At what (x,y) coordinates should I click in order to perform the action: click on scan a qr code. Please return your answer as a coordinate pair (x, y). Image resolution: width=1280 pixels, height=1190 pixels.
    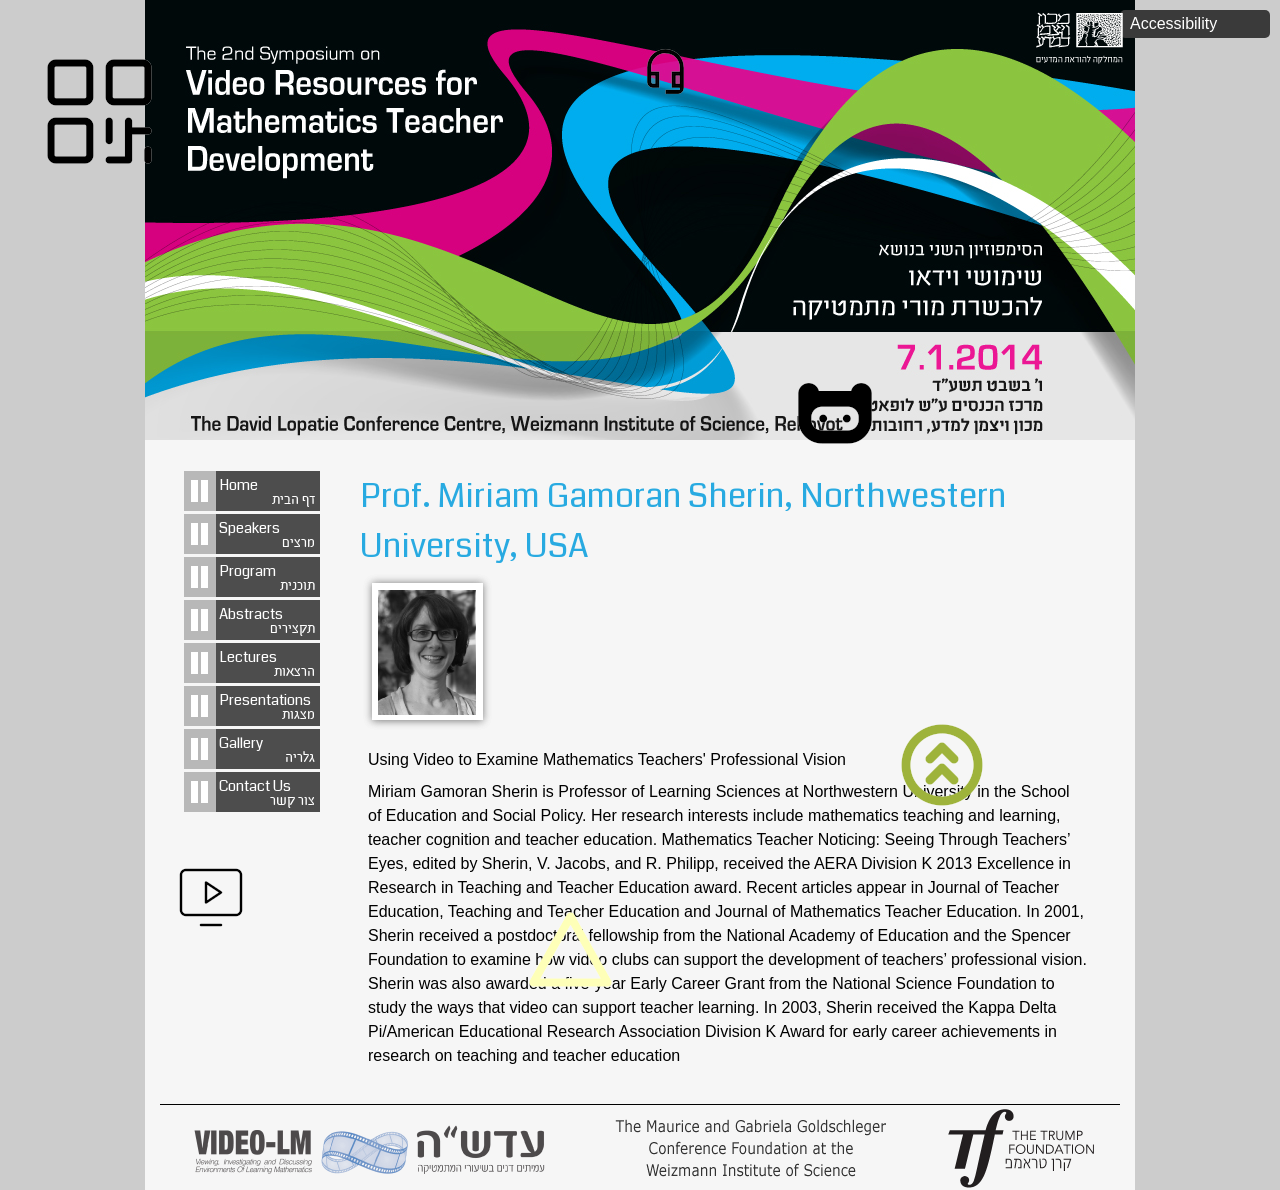
    Looking at the image, I should click on (99, 111).